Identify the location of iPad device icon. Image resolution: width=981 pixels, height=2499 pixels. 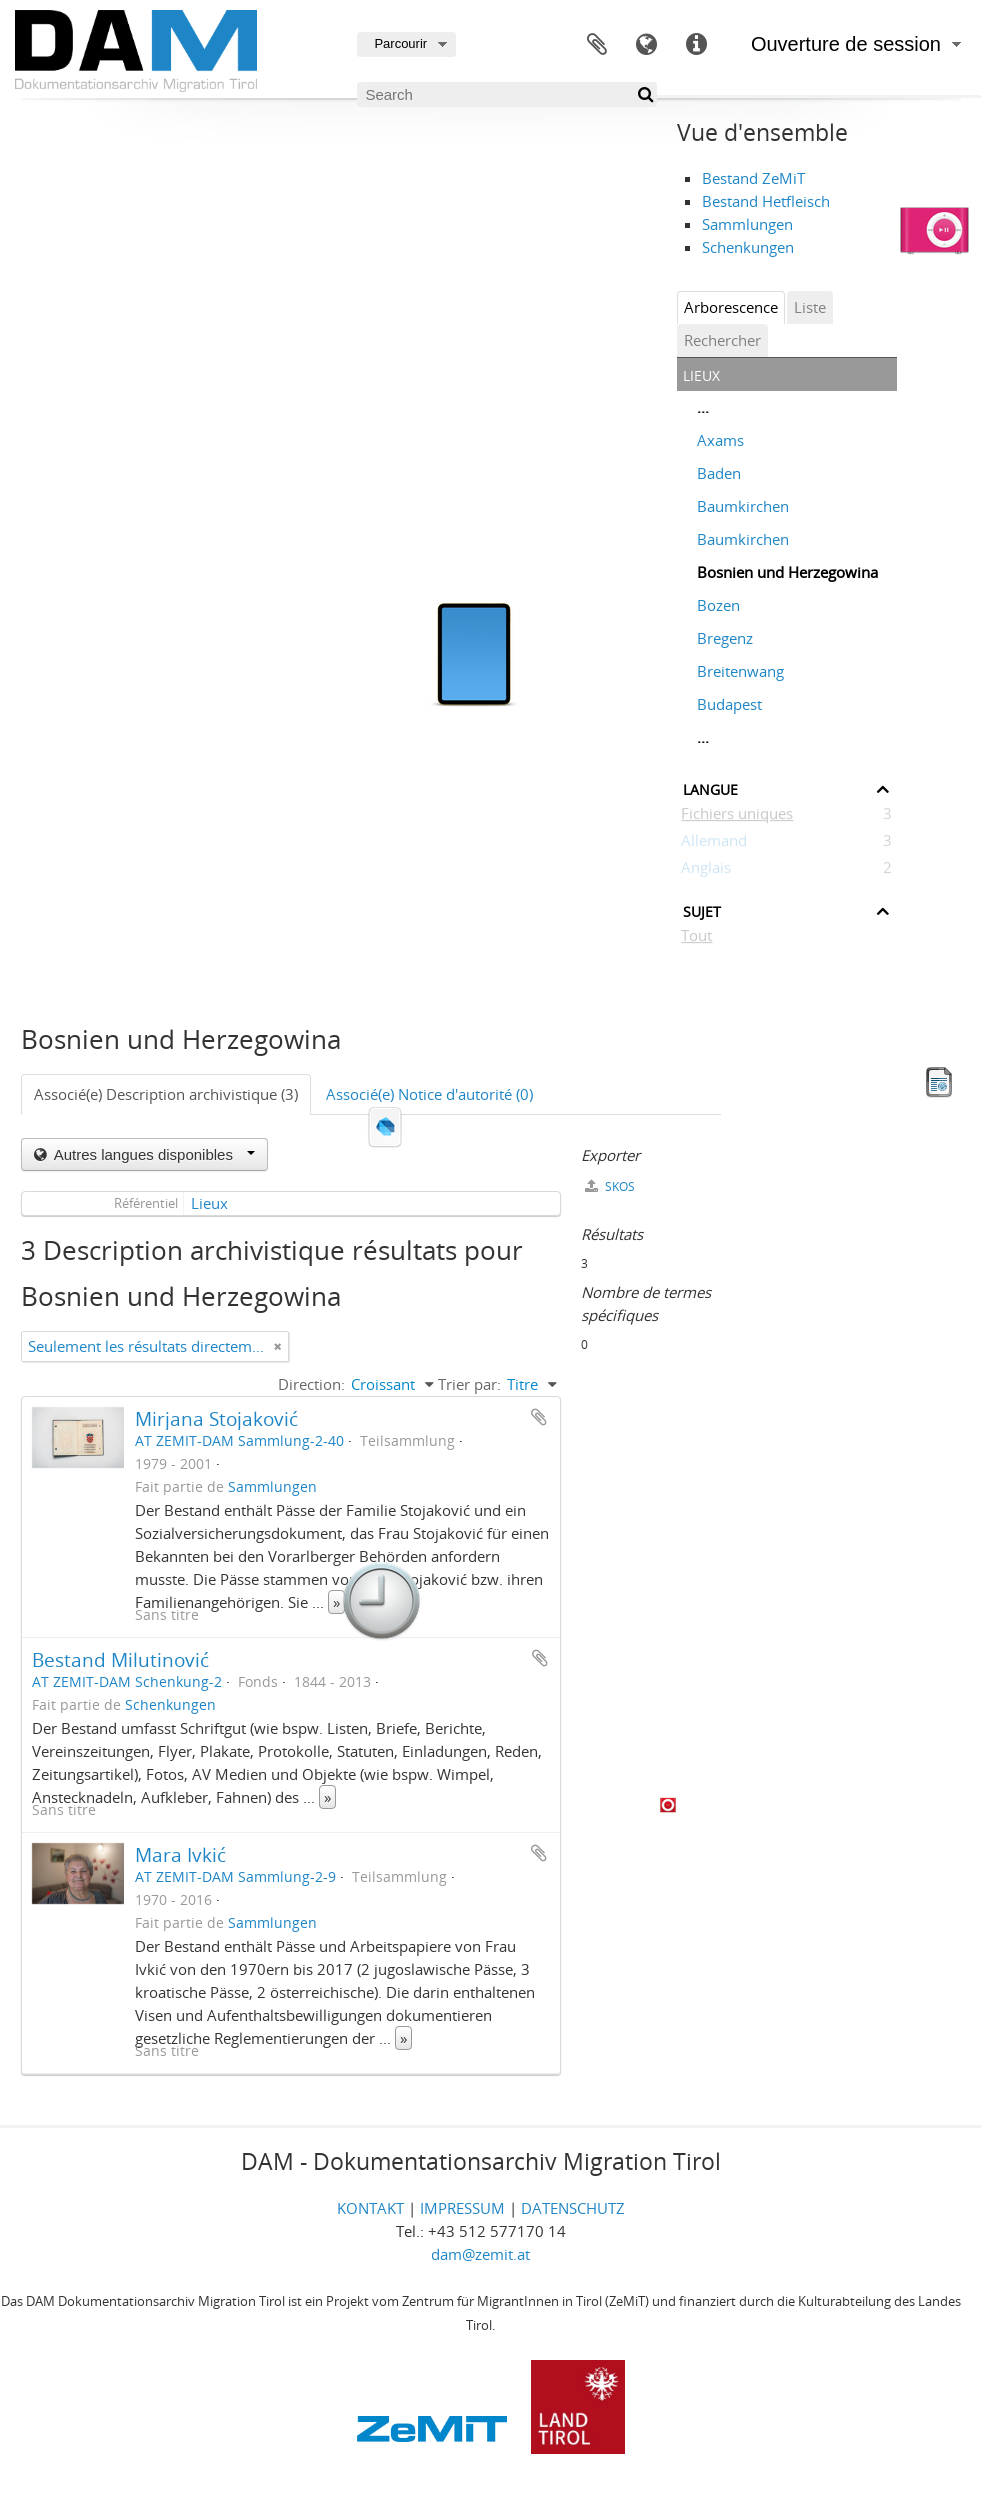
(474, 655).